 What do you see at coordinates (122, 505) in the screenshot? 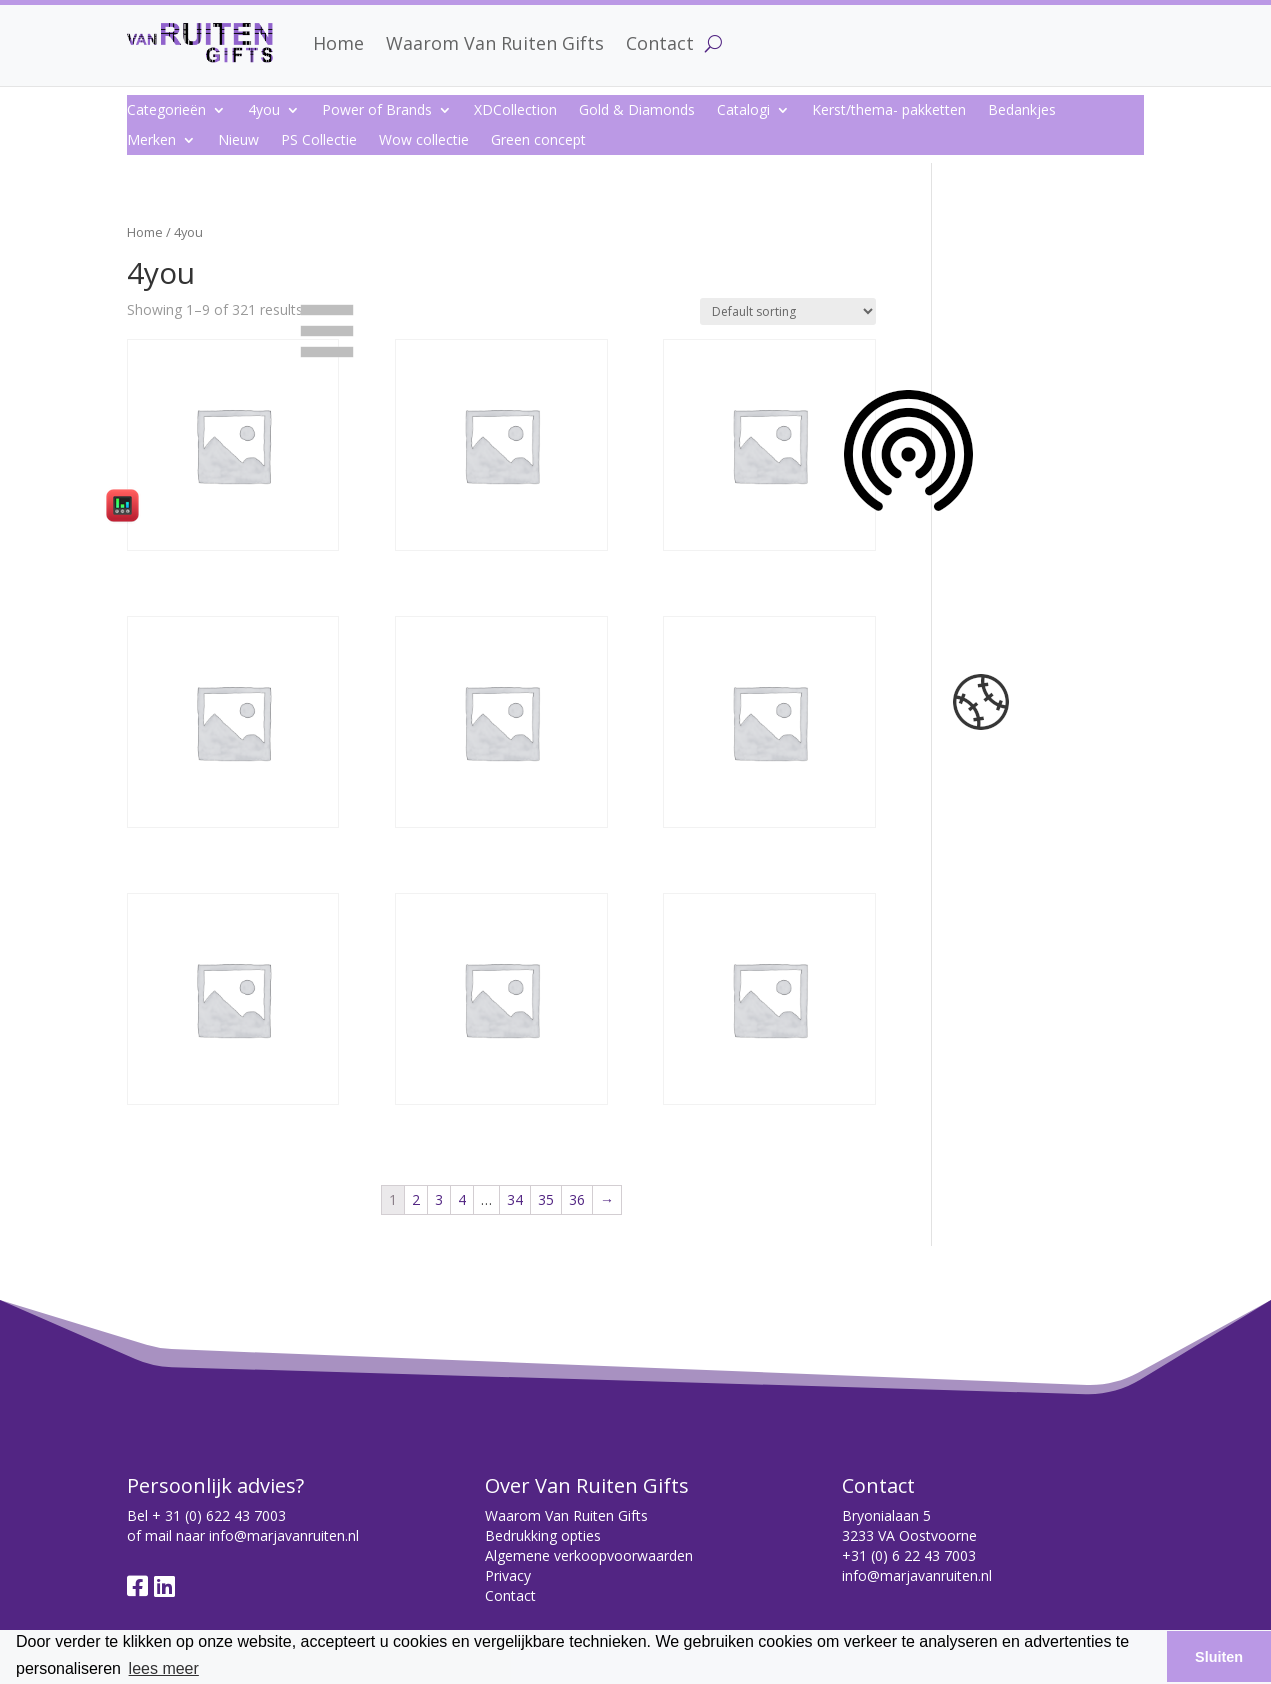
I see `open carla audio plugin host` at bounding box center [122, 505].